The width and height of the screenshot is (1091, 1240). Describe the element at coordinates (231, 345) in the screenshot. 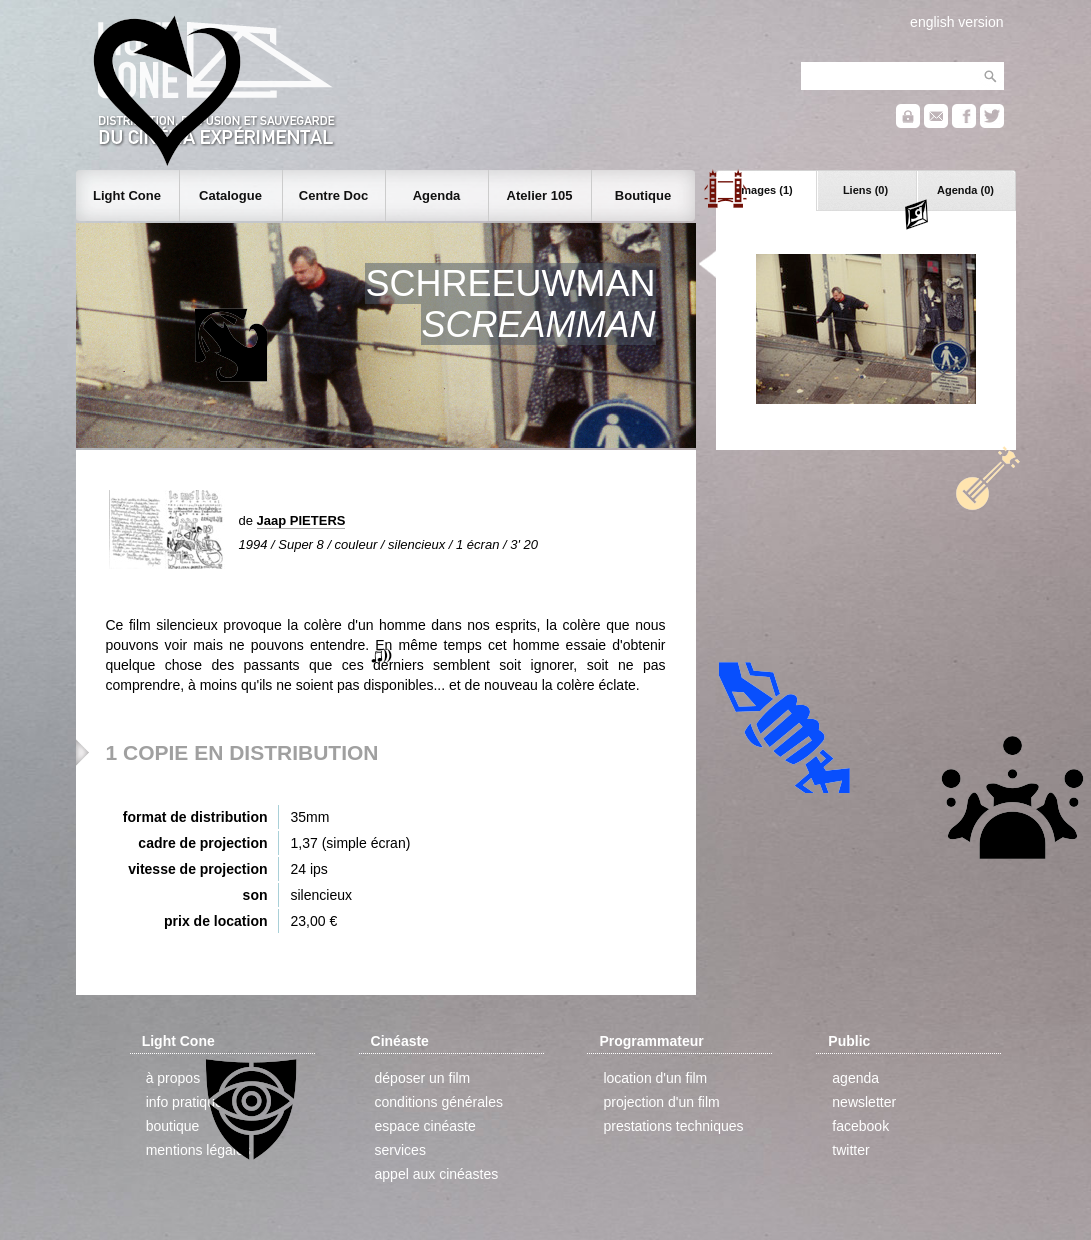

I see `activate fire breath ability` at that location.